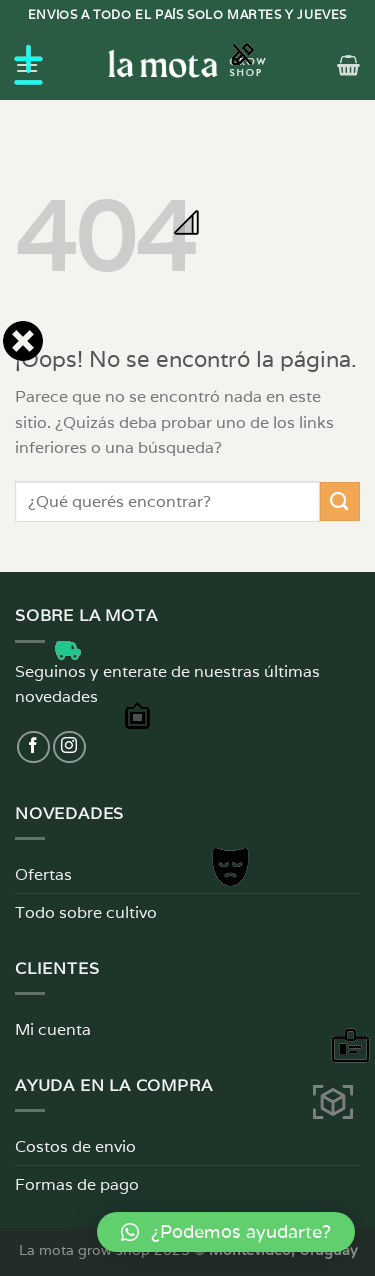 The height and width of the screenshot is (1276, 375). I want to click on track field delivery or off-road shipment, so click(68, 650).